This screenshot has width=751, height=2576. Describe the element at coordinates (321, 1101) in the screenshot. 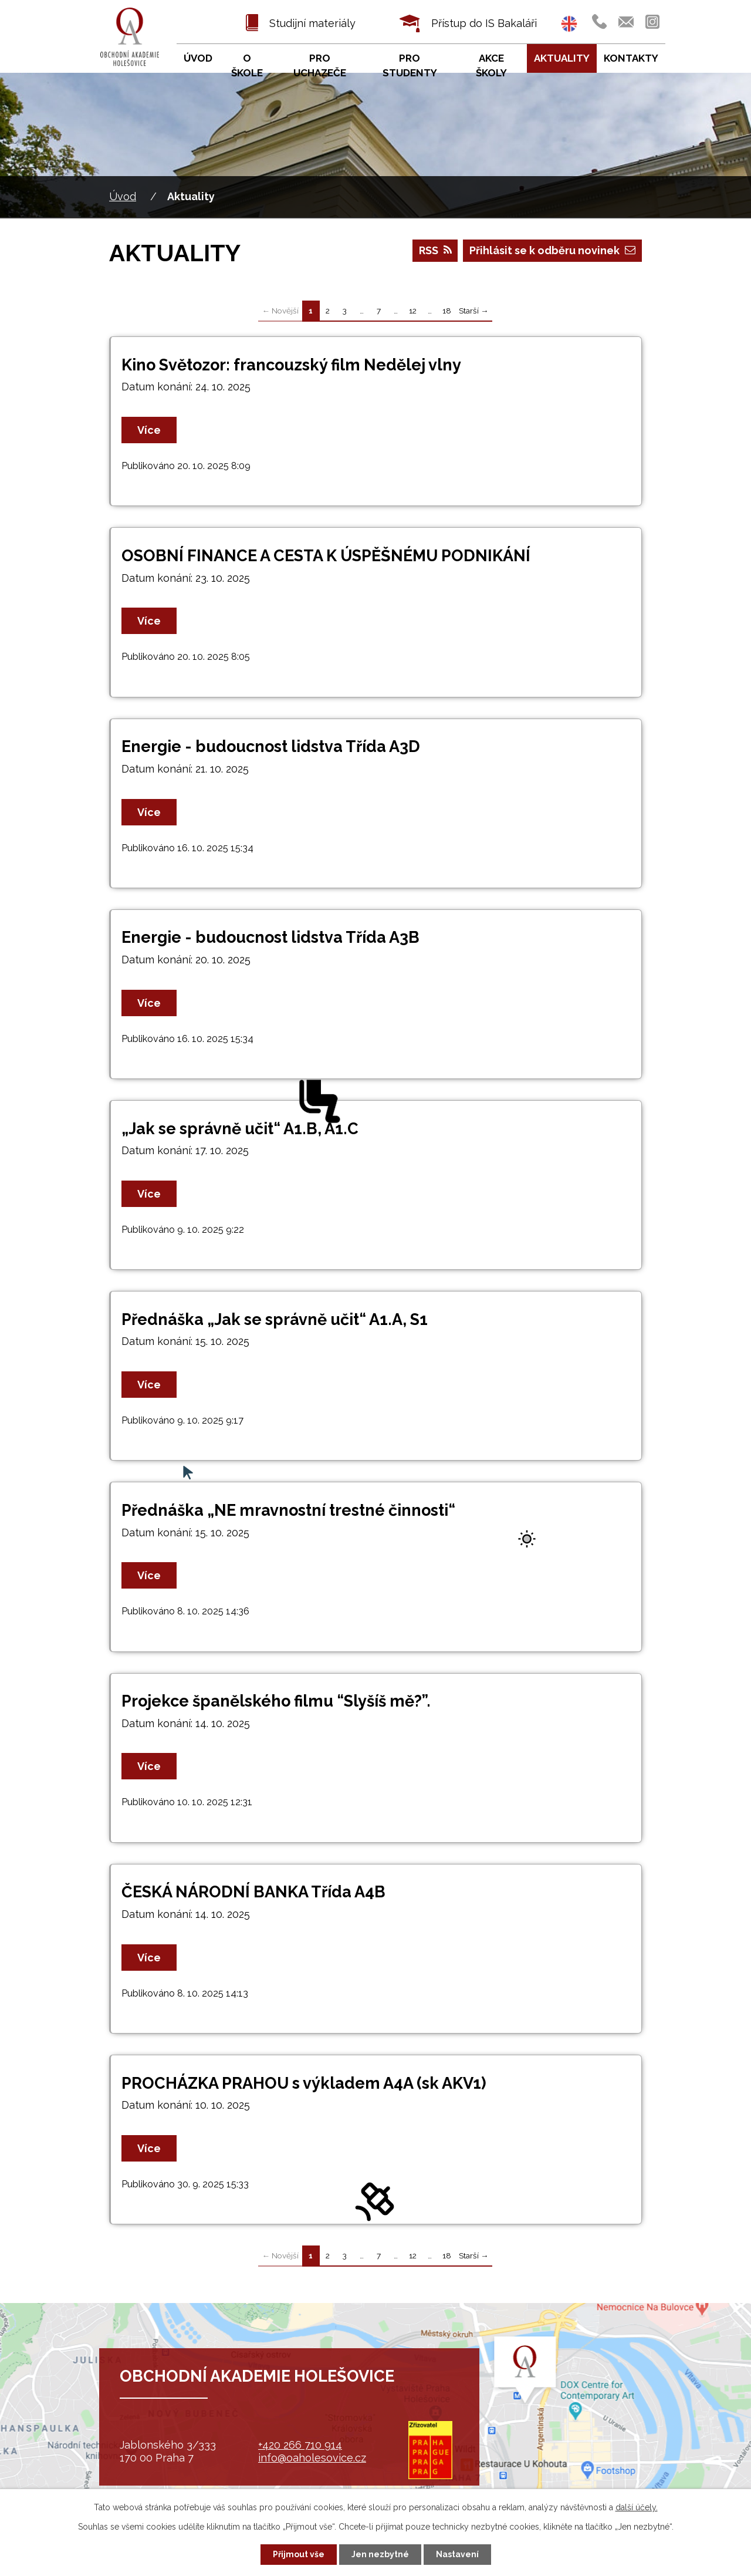

I see `indicates reduced legroom seating option` at that location.